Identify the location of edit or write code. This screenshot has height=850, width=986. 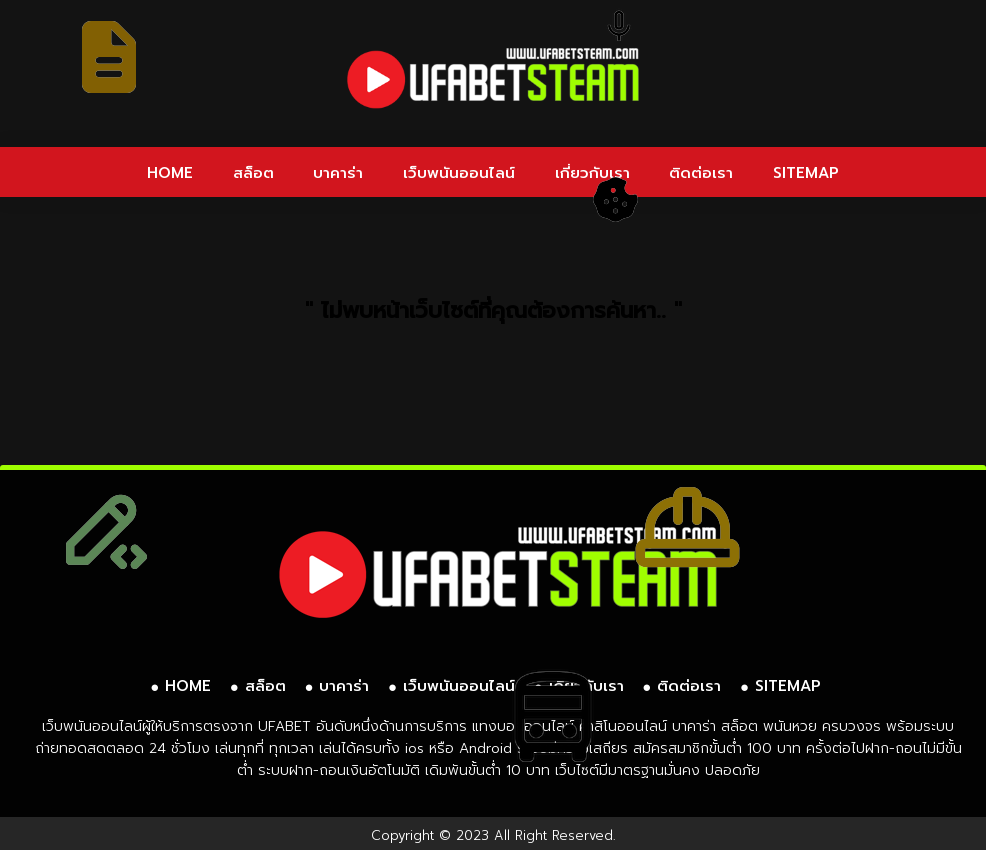
(102, 528).